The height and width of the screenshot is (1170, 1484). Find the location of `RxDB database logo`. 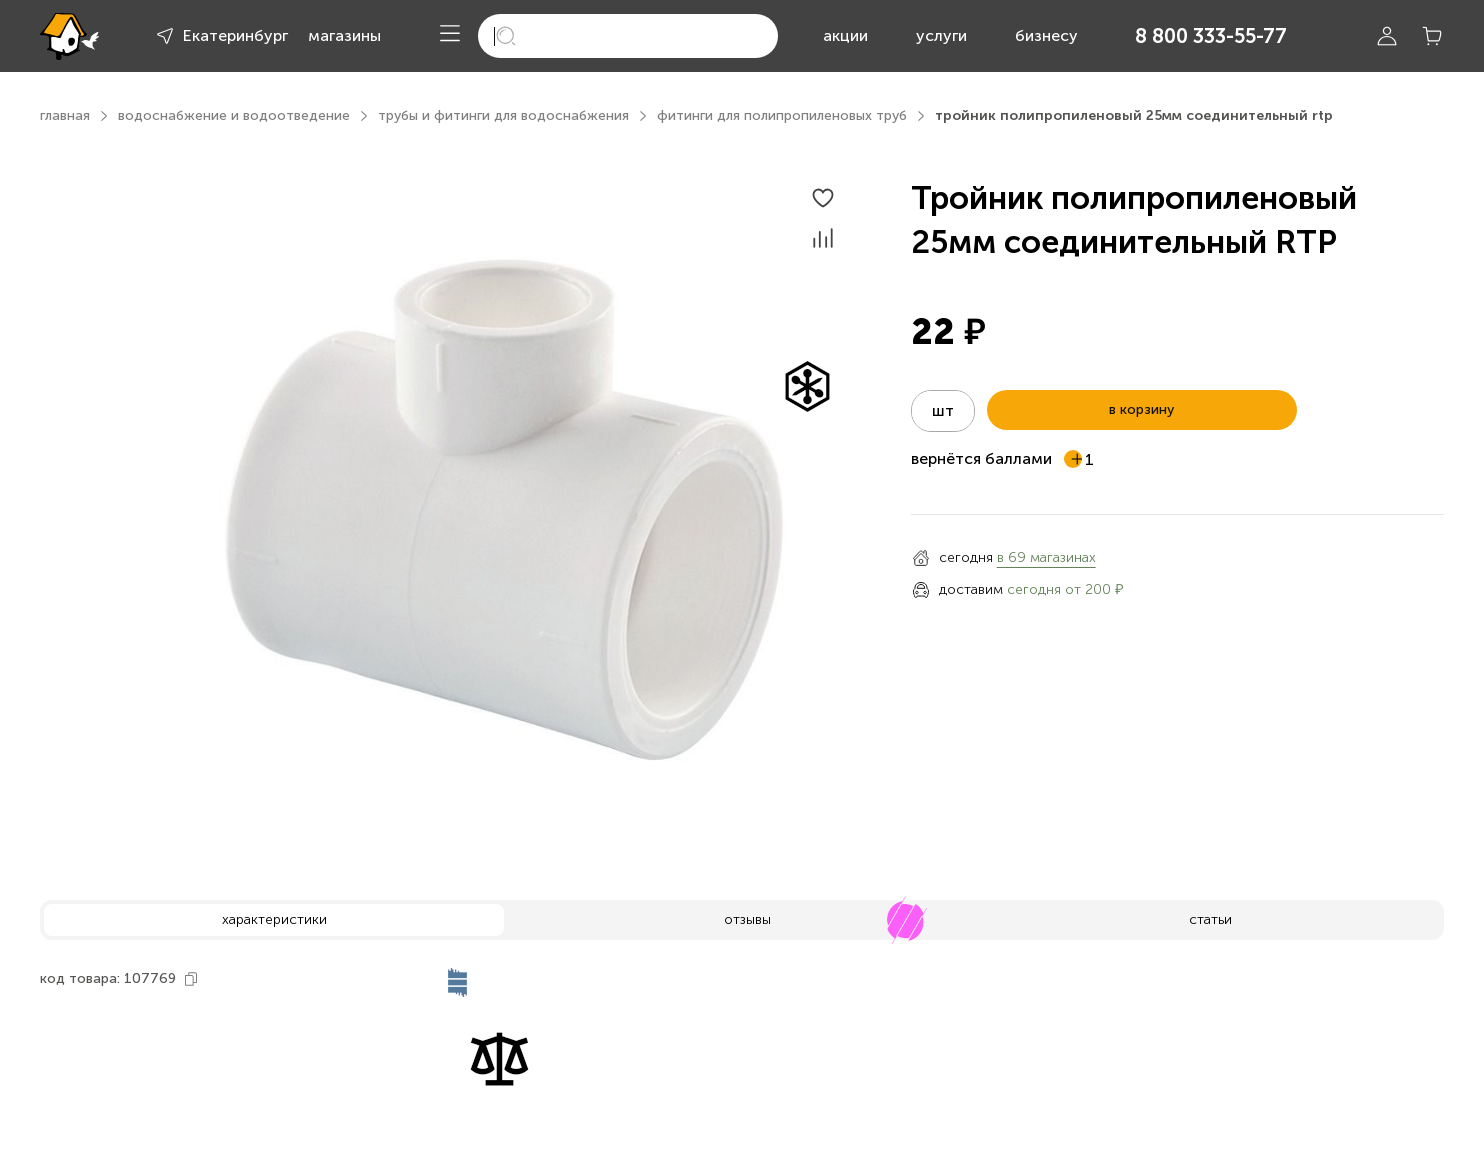

RxDB database logo is located at coordinates (457, 982).